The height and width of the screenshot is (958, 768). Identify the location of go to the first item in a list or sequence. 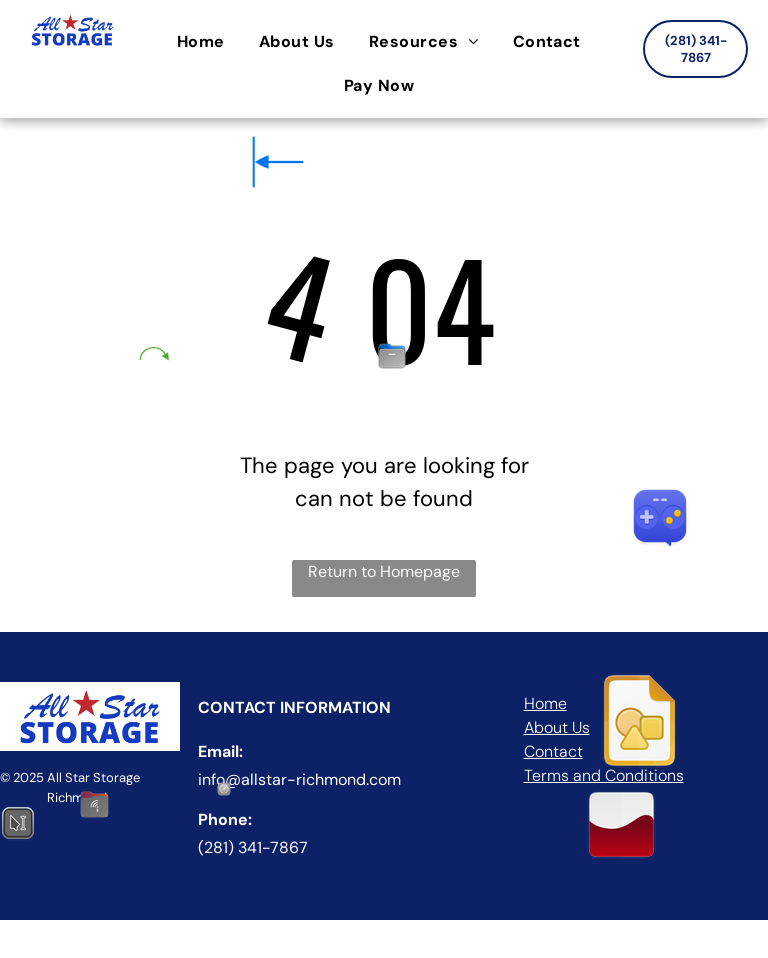
(278, 162).